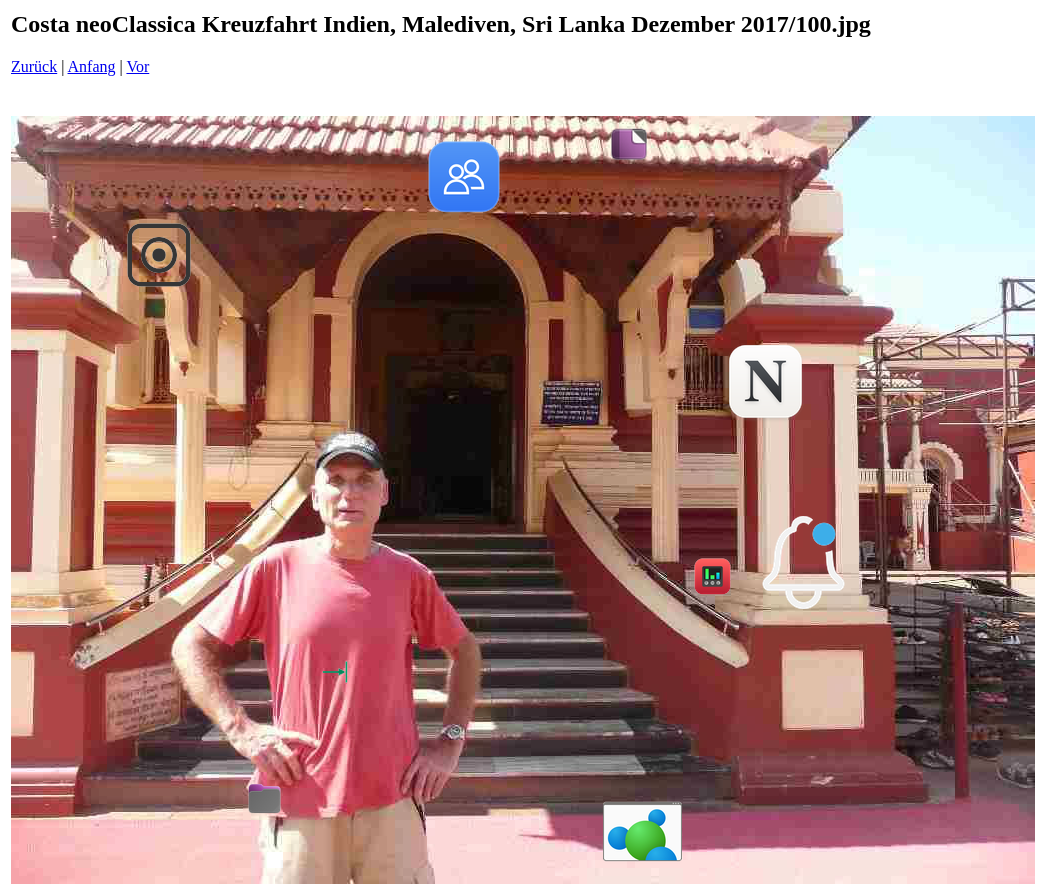  What do you see at coordinates (335, 672) in the screenshot?
I see `go to the last item or page` at bounding box center [335, 672].